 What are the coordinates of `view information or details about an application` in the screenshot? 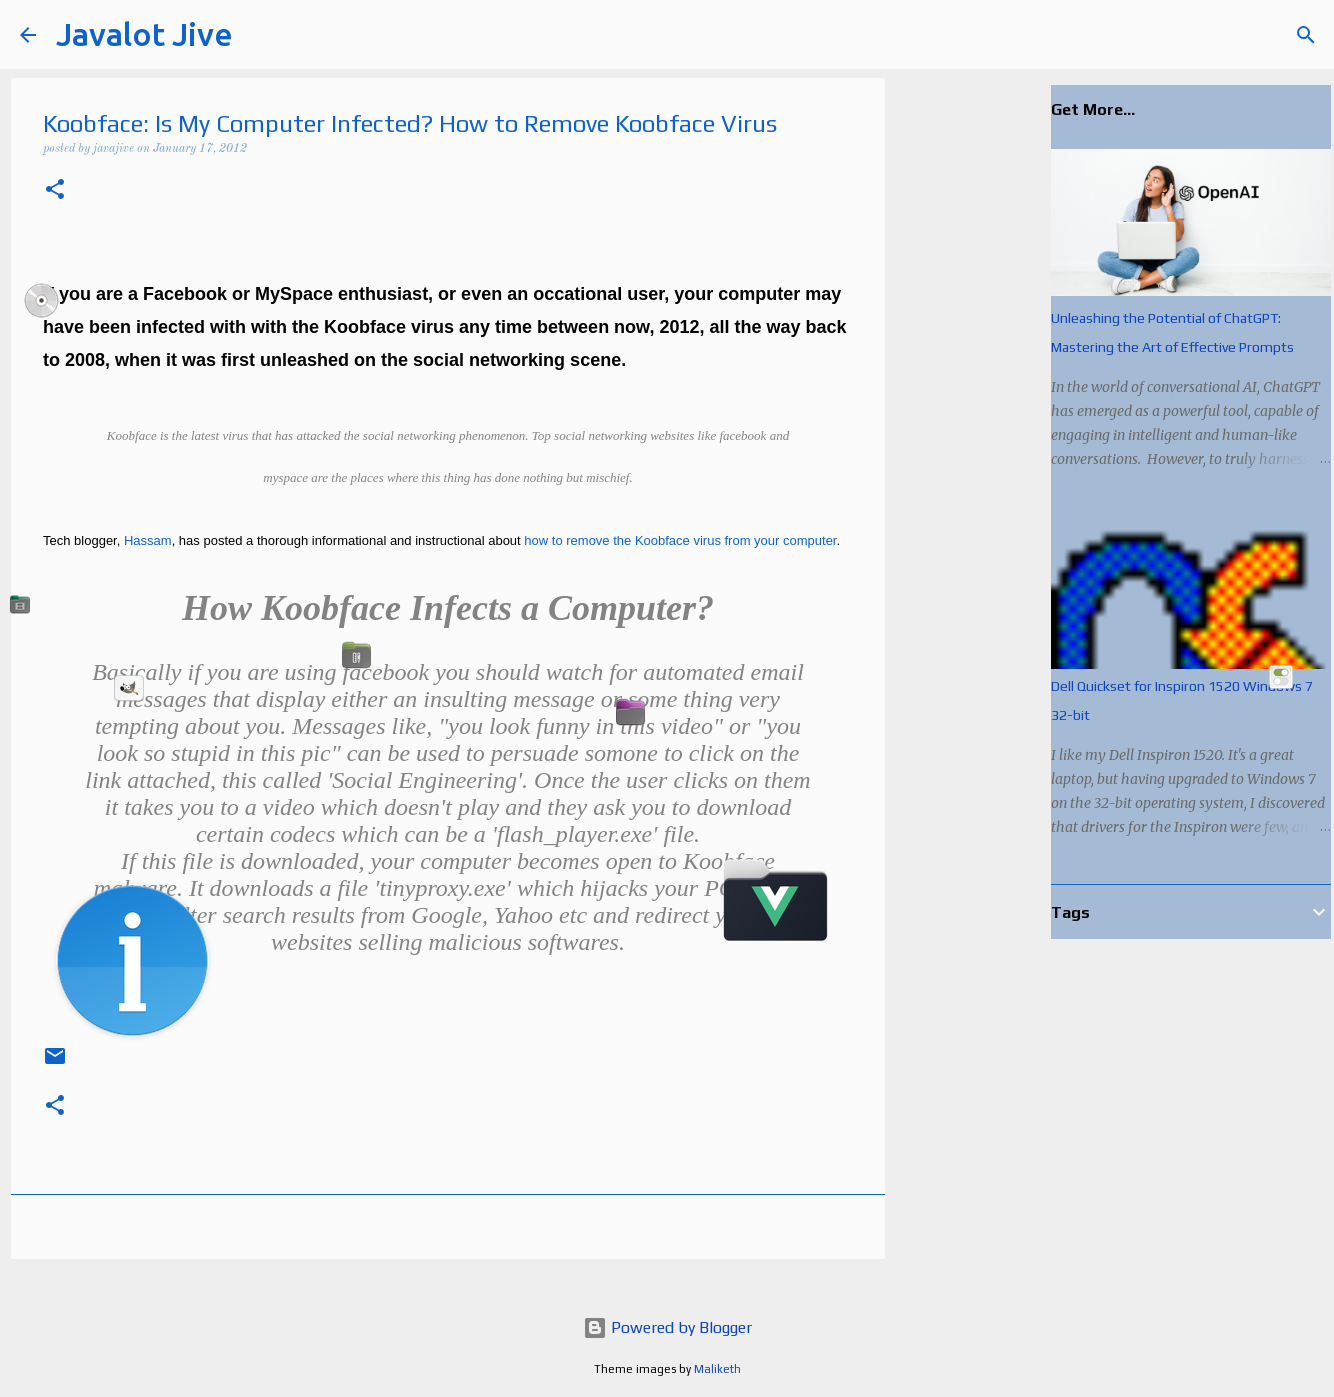 It's located at (132, 960).